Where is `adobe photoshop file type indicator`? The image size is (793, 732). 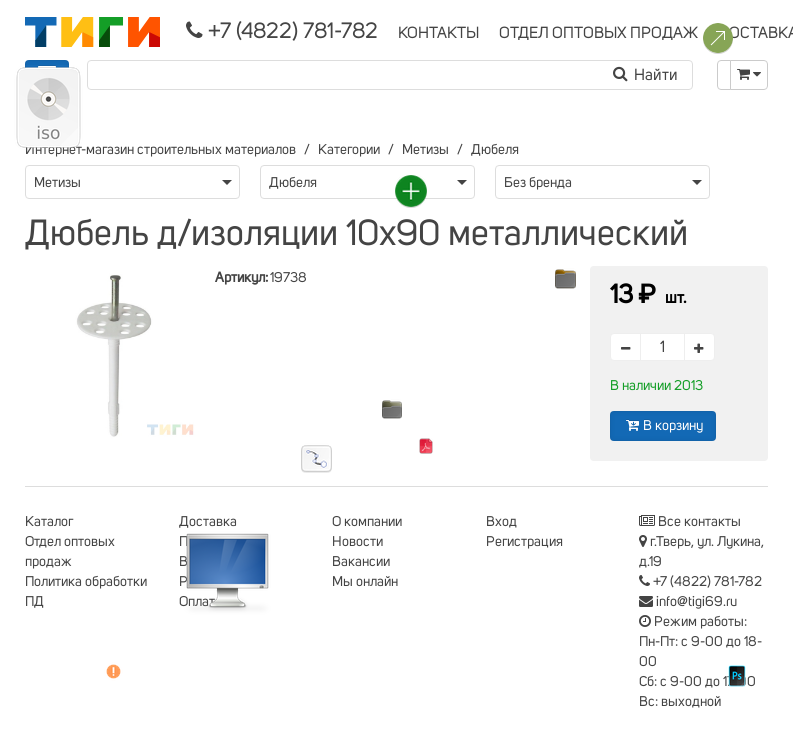 adobe photoshop file type indicator is located at coordinates (737, 676).